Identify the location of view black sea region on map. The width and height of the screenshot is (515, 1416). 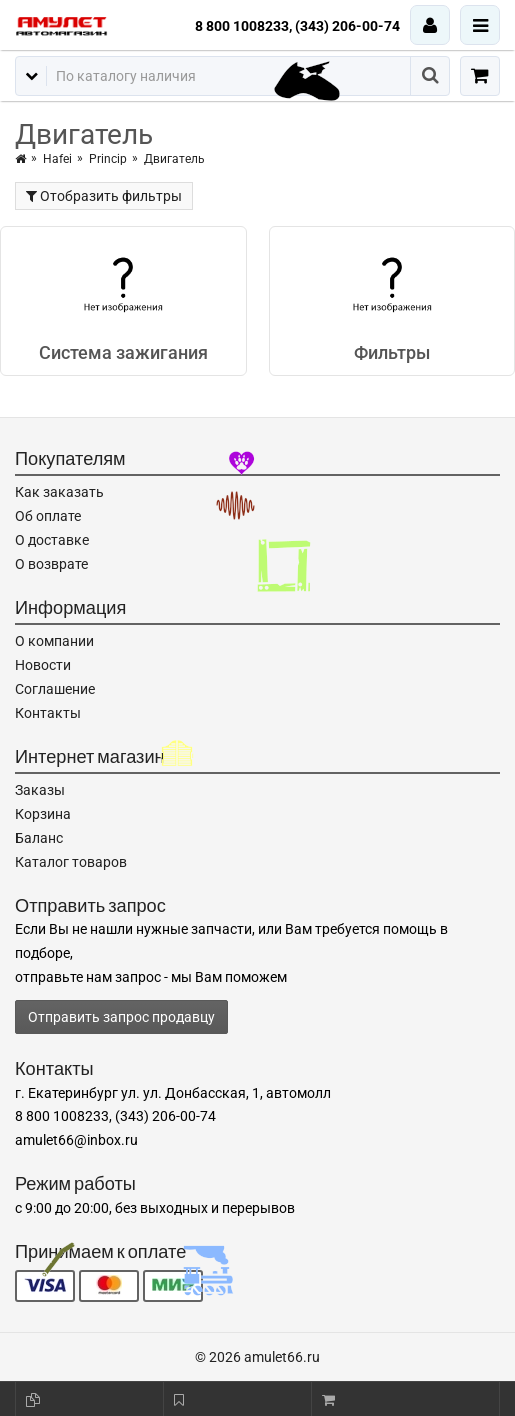
(307, 81).